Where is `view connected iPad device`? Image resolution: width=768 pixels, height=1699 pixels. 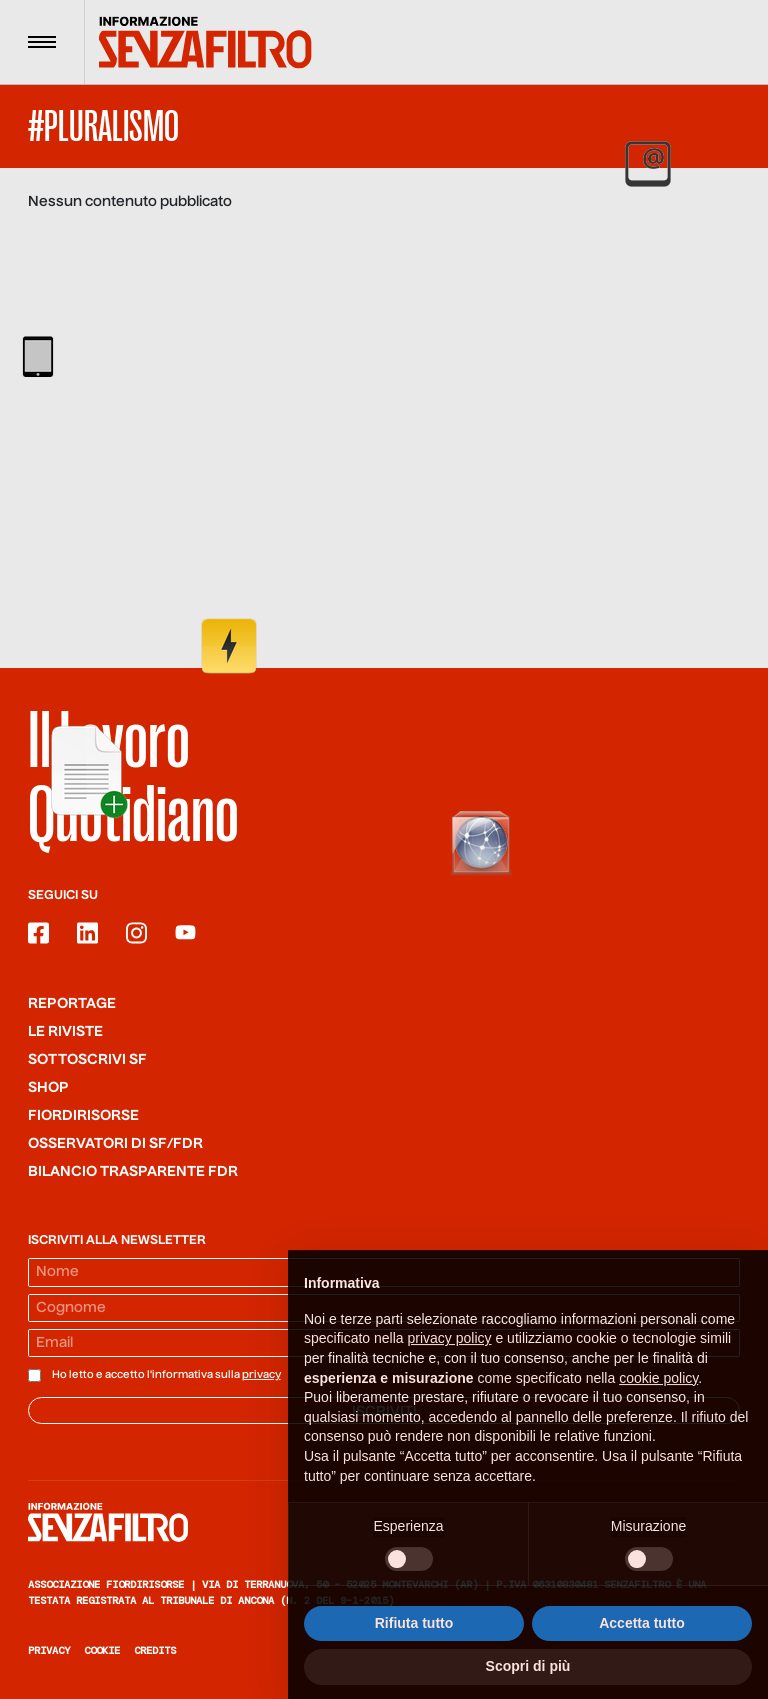
view connected iPad device is located at coordinates (38, 356).